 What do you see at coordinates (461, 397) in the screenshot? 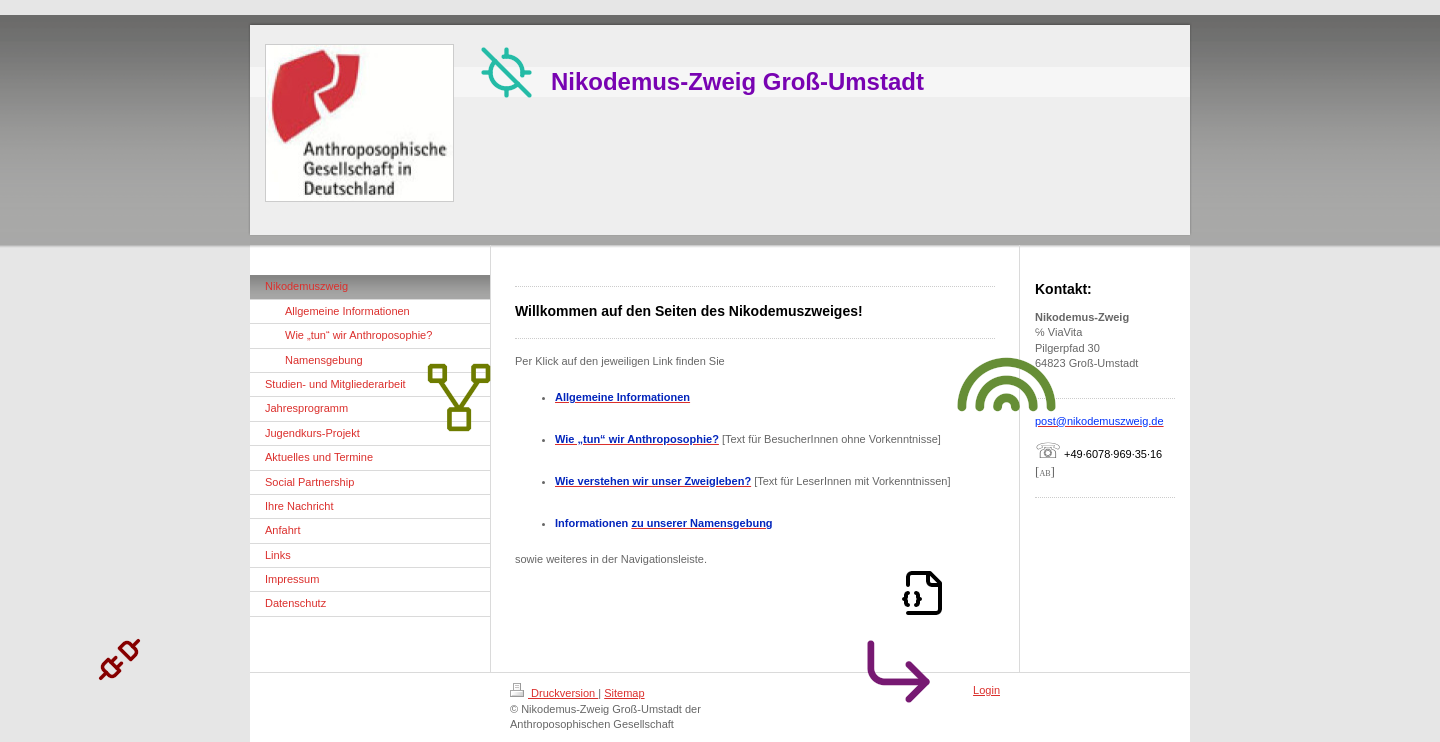
I see `view parent classes or supertypes in code hierarchy` at bounding box center [461, 397].